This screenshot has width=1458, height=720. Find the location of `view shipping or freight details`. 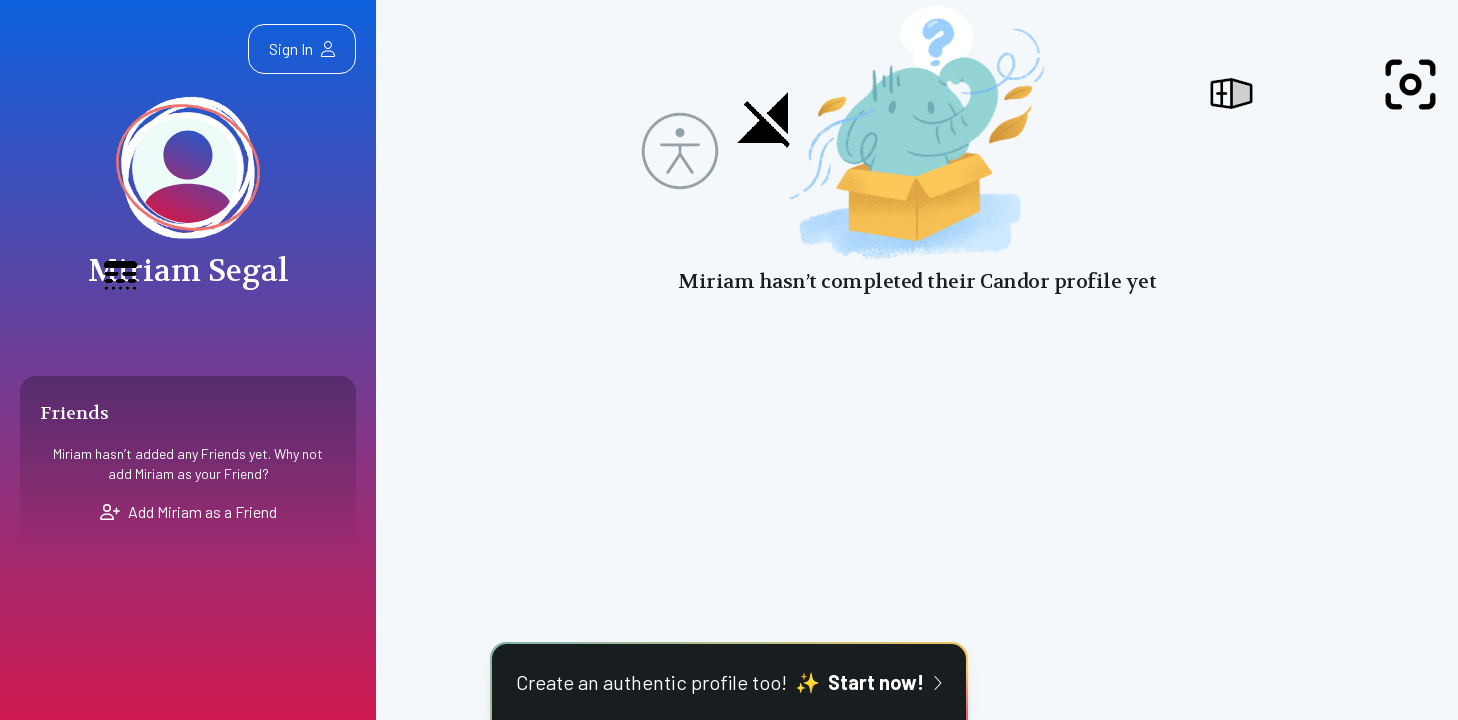

view shipping or freight details is located at coordinates (1231, 93).